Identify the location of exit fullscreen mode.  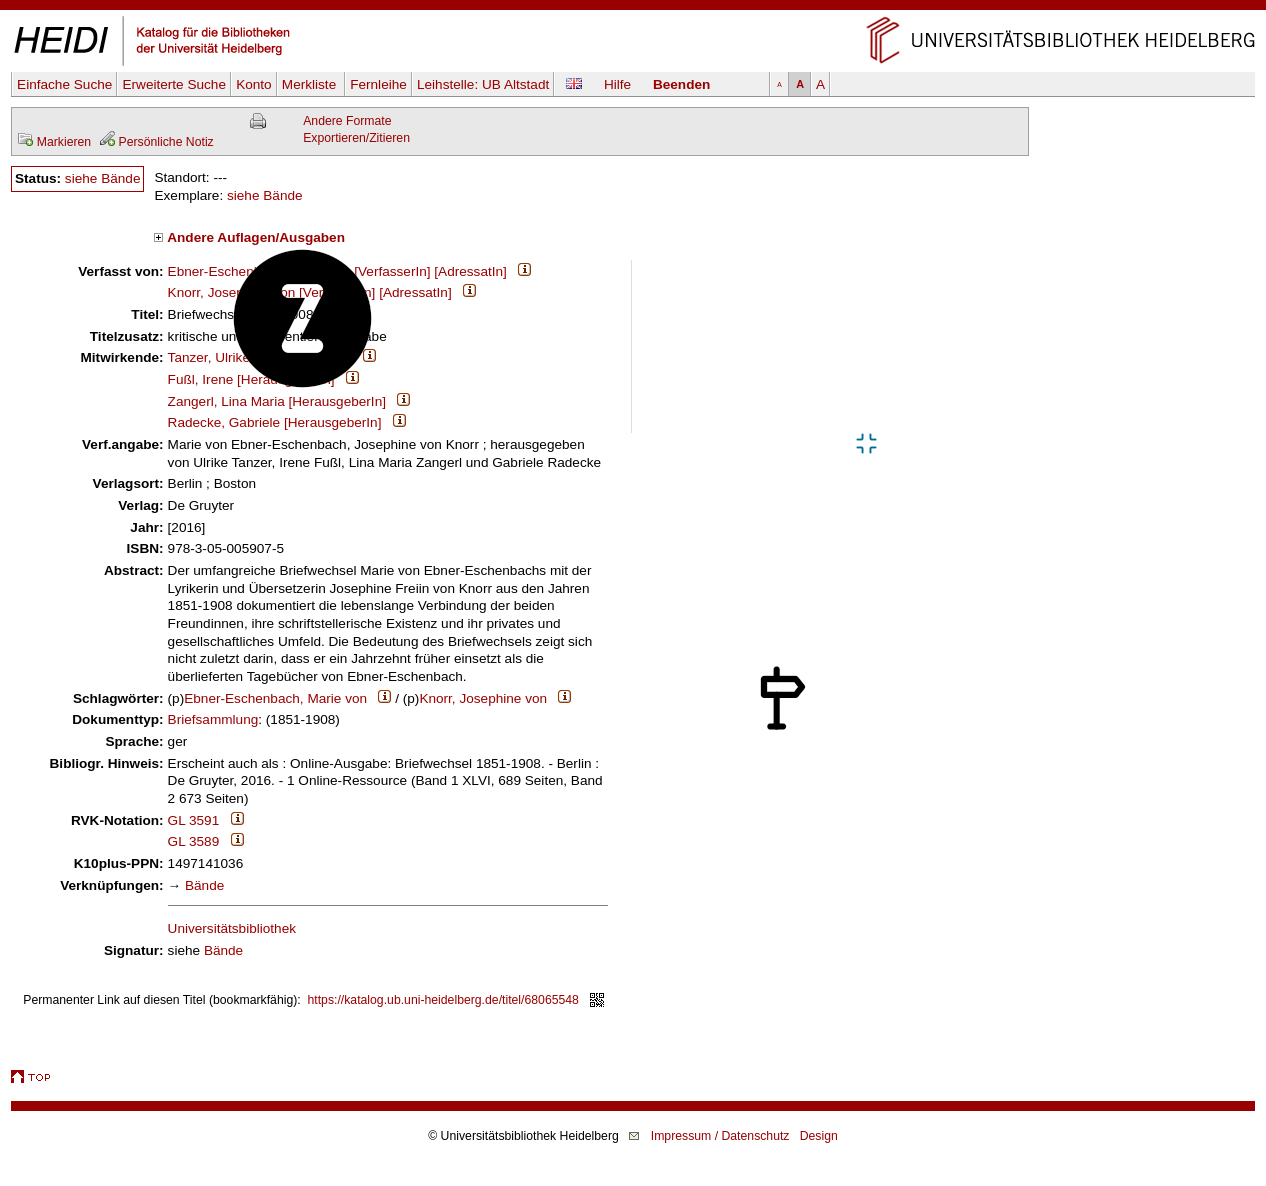
(866, 443).